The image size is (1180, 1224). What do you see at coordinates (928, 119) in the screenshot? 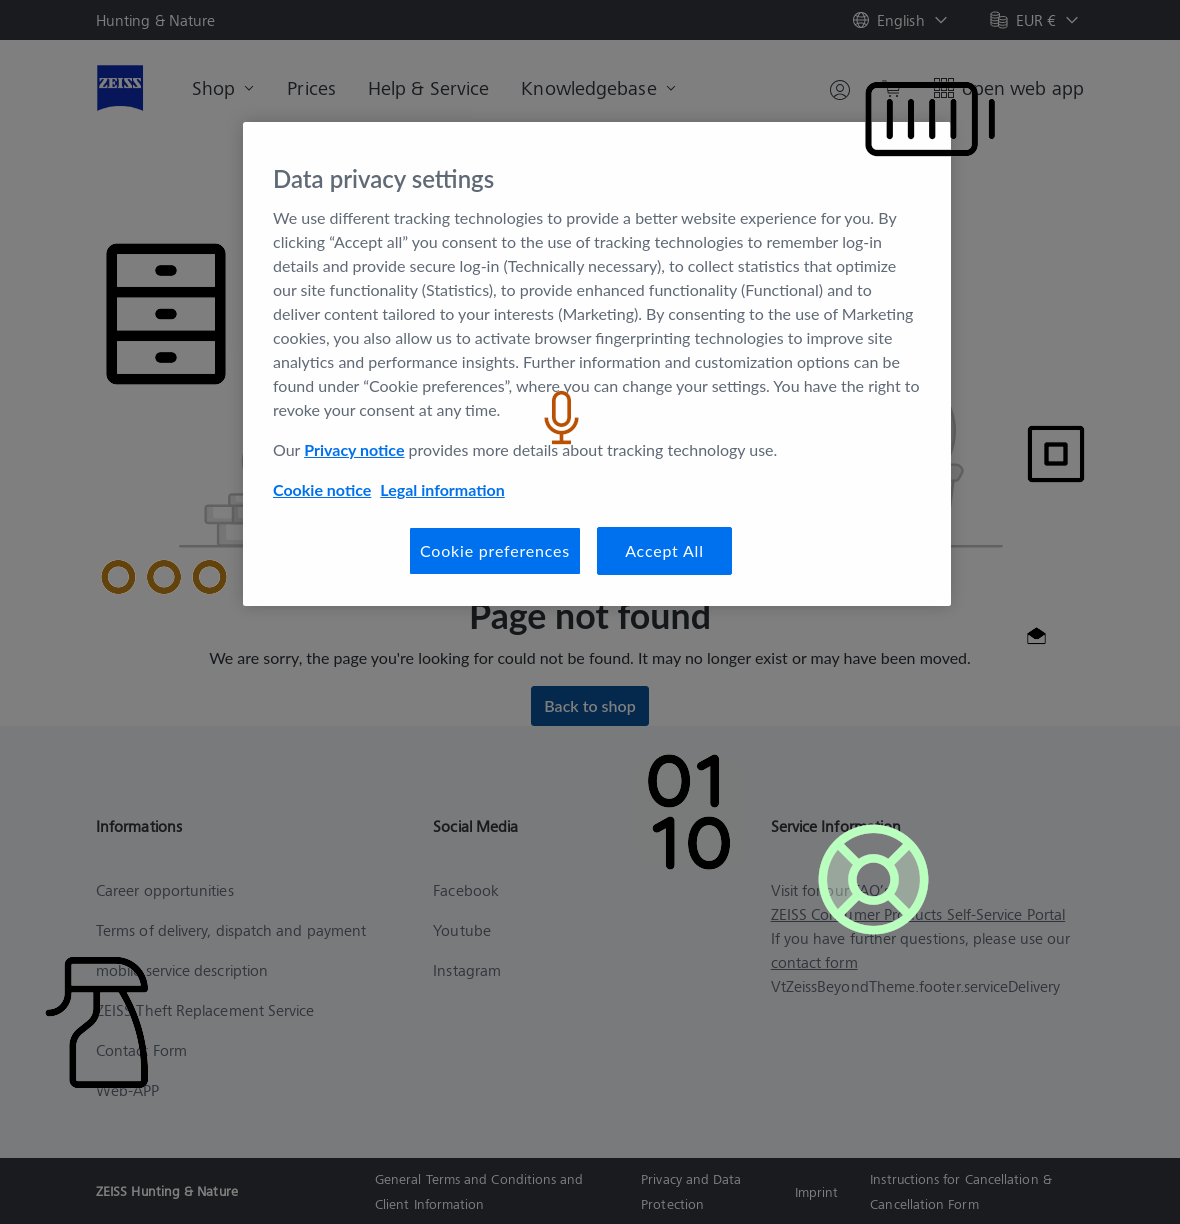
I see `indicates battery is fully charged` at bounding box center [928, 119].